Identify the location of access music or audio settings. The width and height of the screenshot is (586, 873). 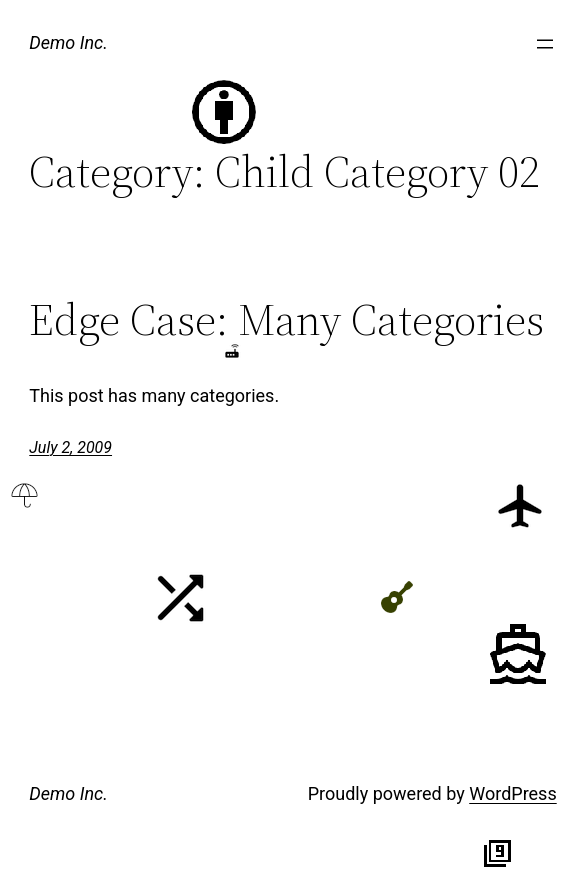
(397, 597).